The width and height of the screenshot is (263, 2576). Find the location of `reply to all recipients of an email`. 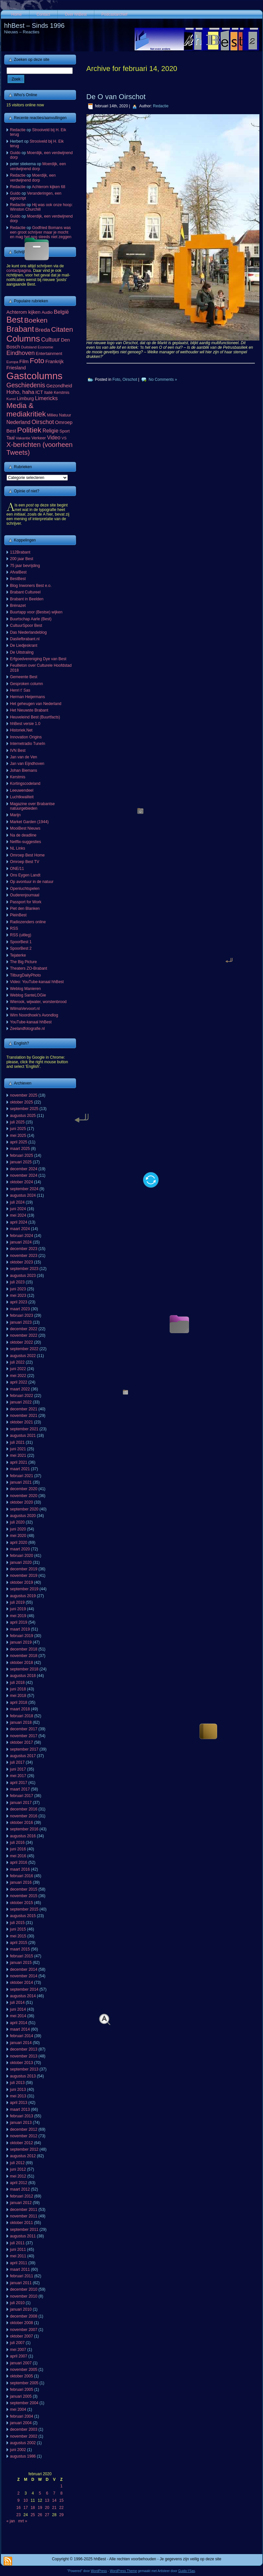

reply to all recipients of an email is located at coordinates (81, 1117).